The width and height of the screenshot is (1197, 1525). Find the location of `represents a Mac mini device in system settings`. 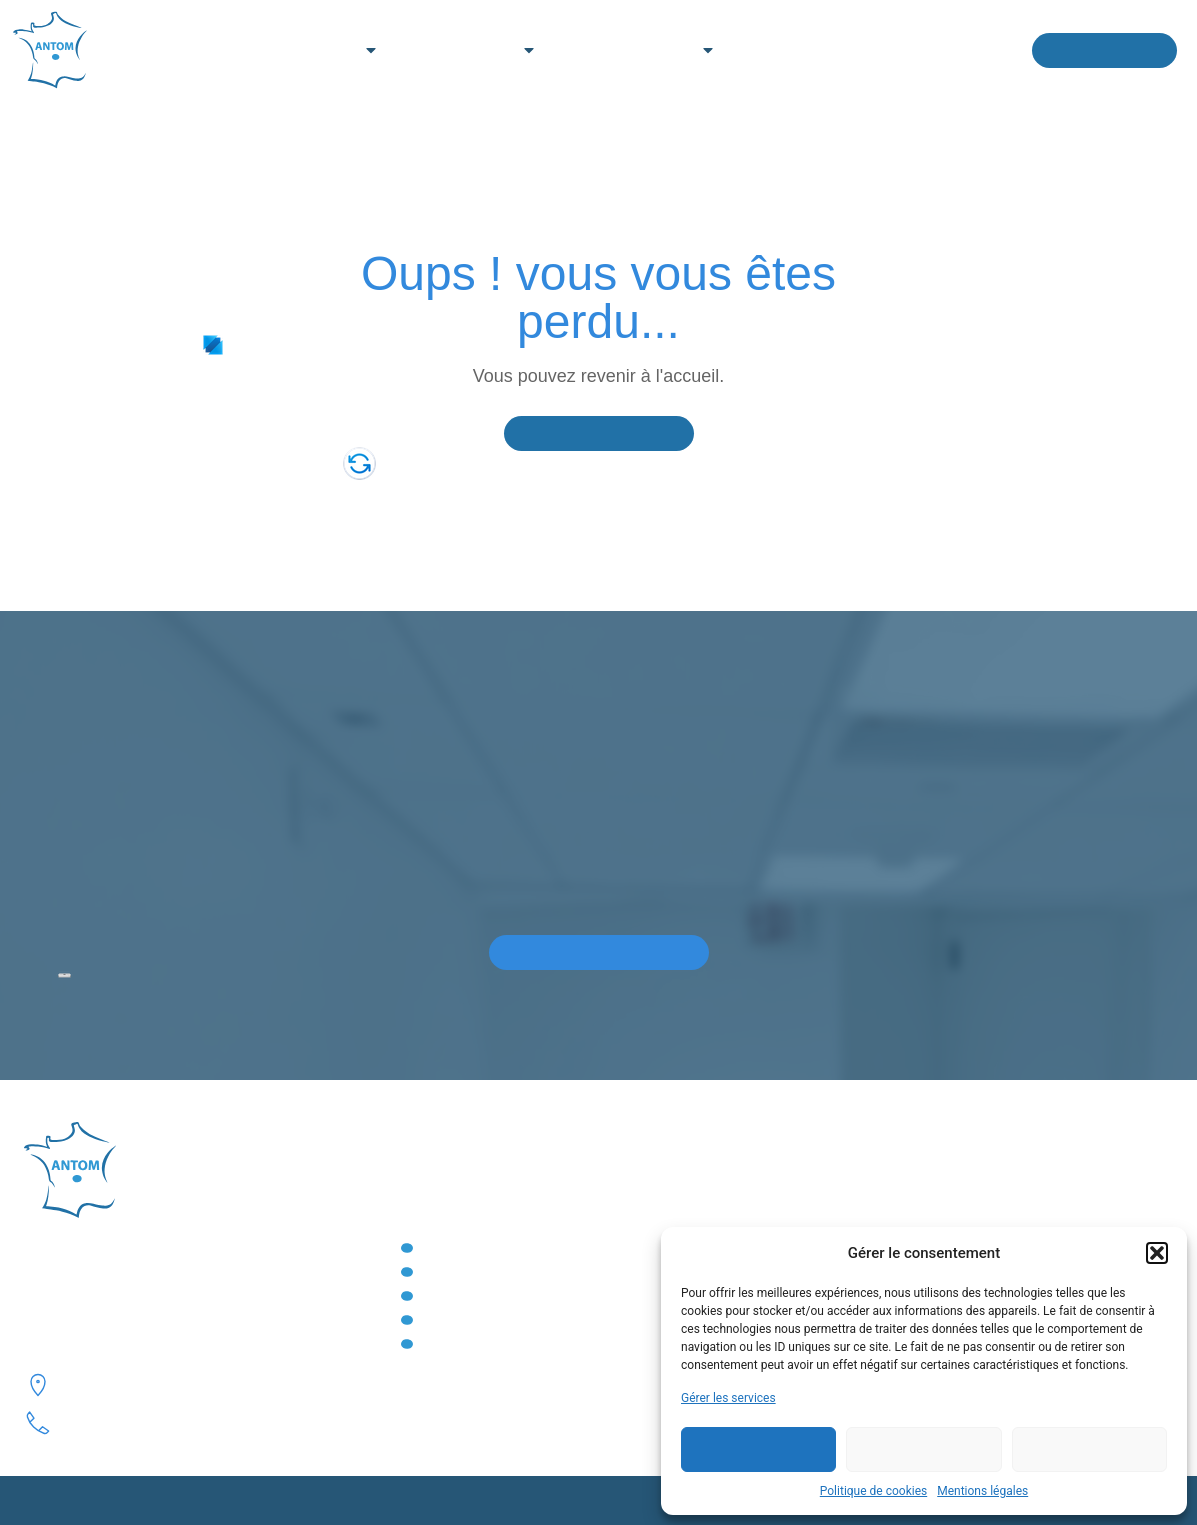

represents a Mac mini device in system settings is located at coordinates (64, 973).